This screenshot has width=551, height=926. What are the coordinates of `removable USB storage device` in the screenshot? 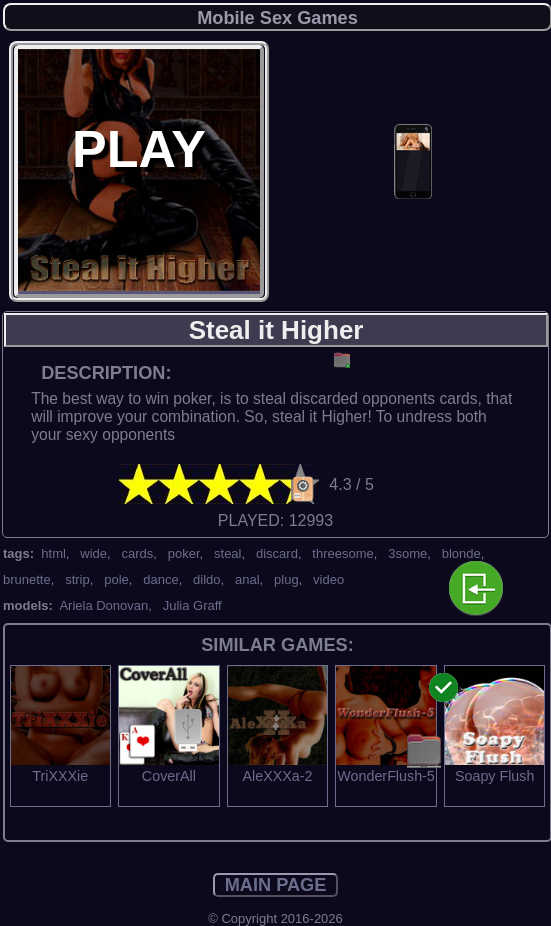 It's located at (188, 730).